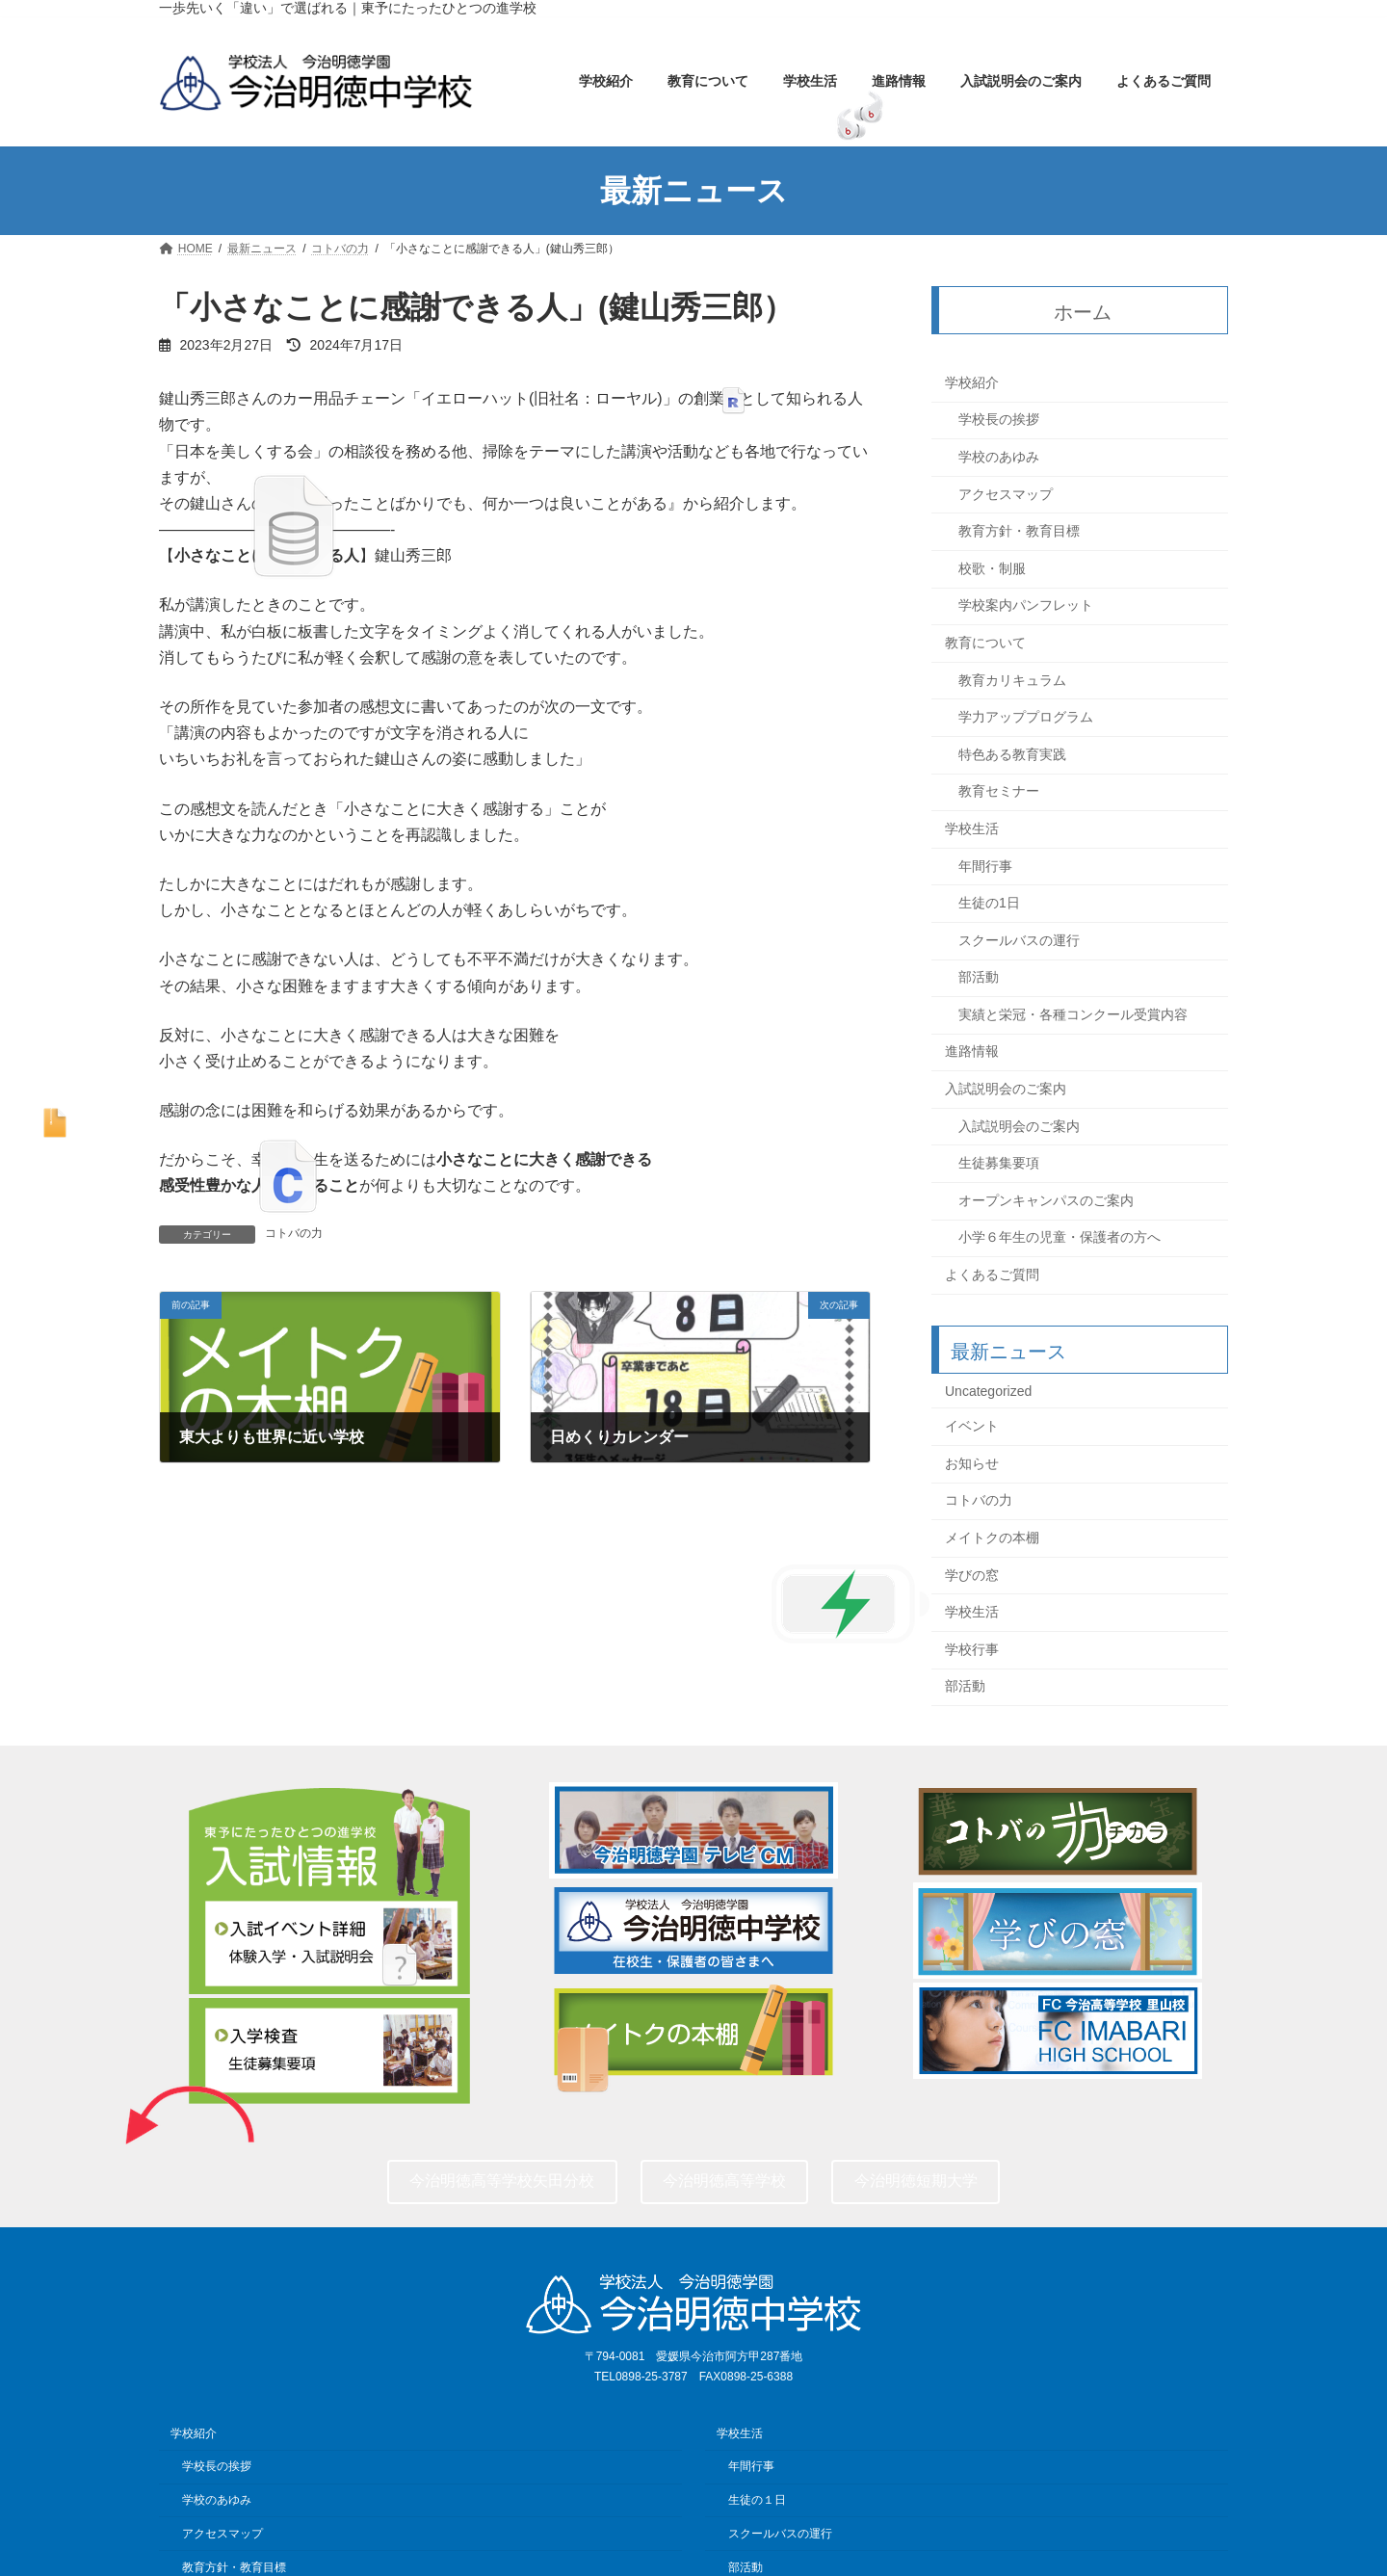 This screenshot has height=2576, width=1387. Describe the element at coordinates (400, 1964) in the screenshot. I see `unrecognized file type` at that location.